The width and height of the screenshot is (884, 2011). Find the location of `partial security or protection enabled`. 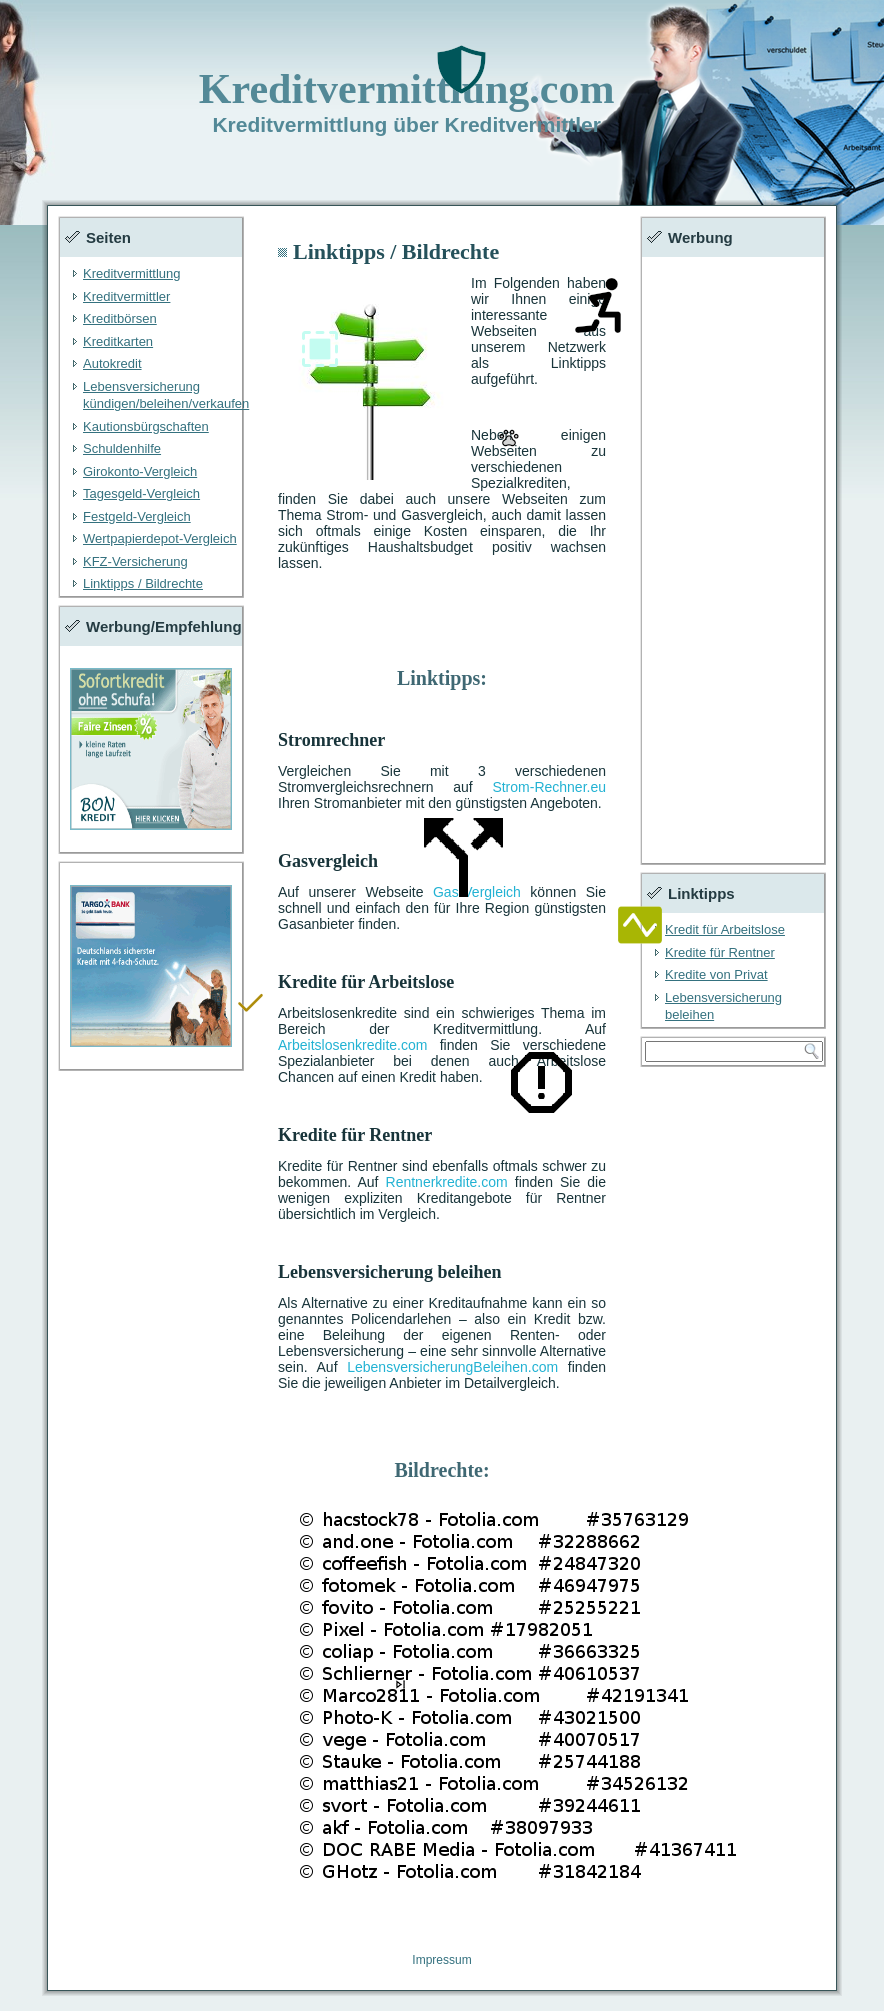

partial security or protection enabled is located at coordinates (461, 69).